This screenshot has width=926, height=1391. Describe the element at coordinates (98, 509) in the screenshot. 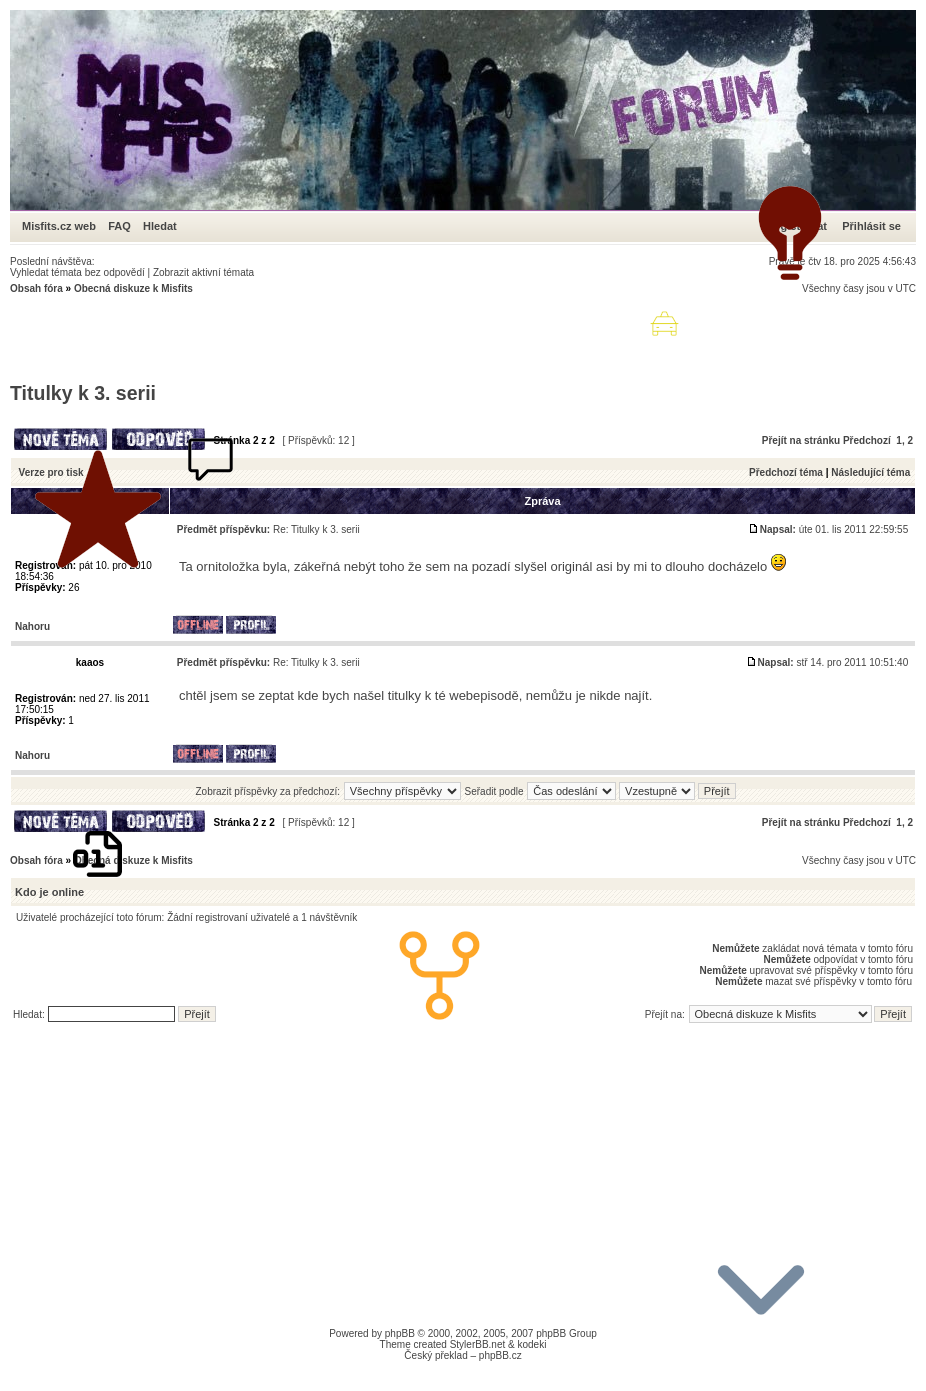

I see `add to favorites` at that location.